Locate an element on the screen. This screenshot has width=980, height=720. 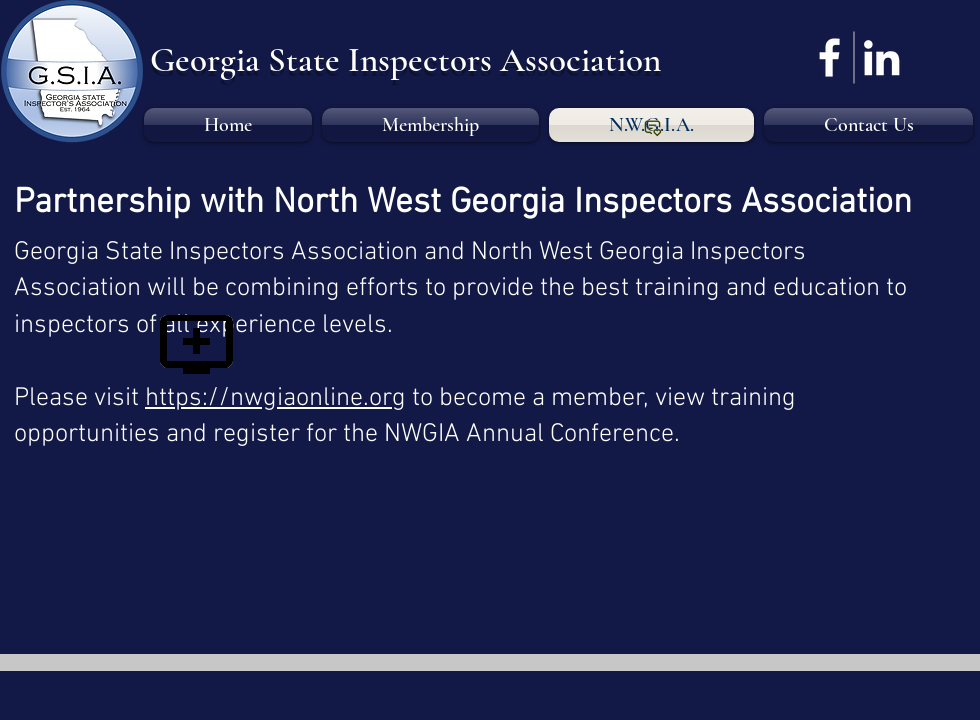
view liked or favorited messages is located at coordinates (652, 127).